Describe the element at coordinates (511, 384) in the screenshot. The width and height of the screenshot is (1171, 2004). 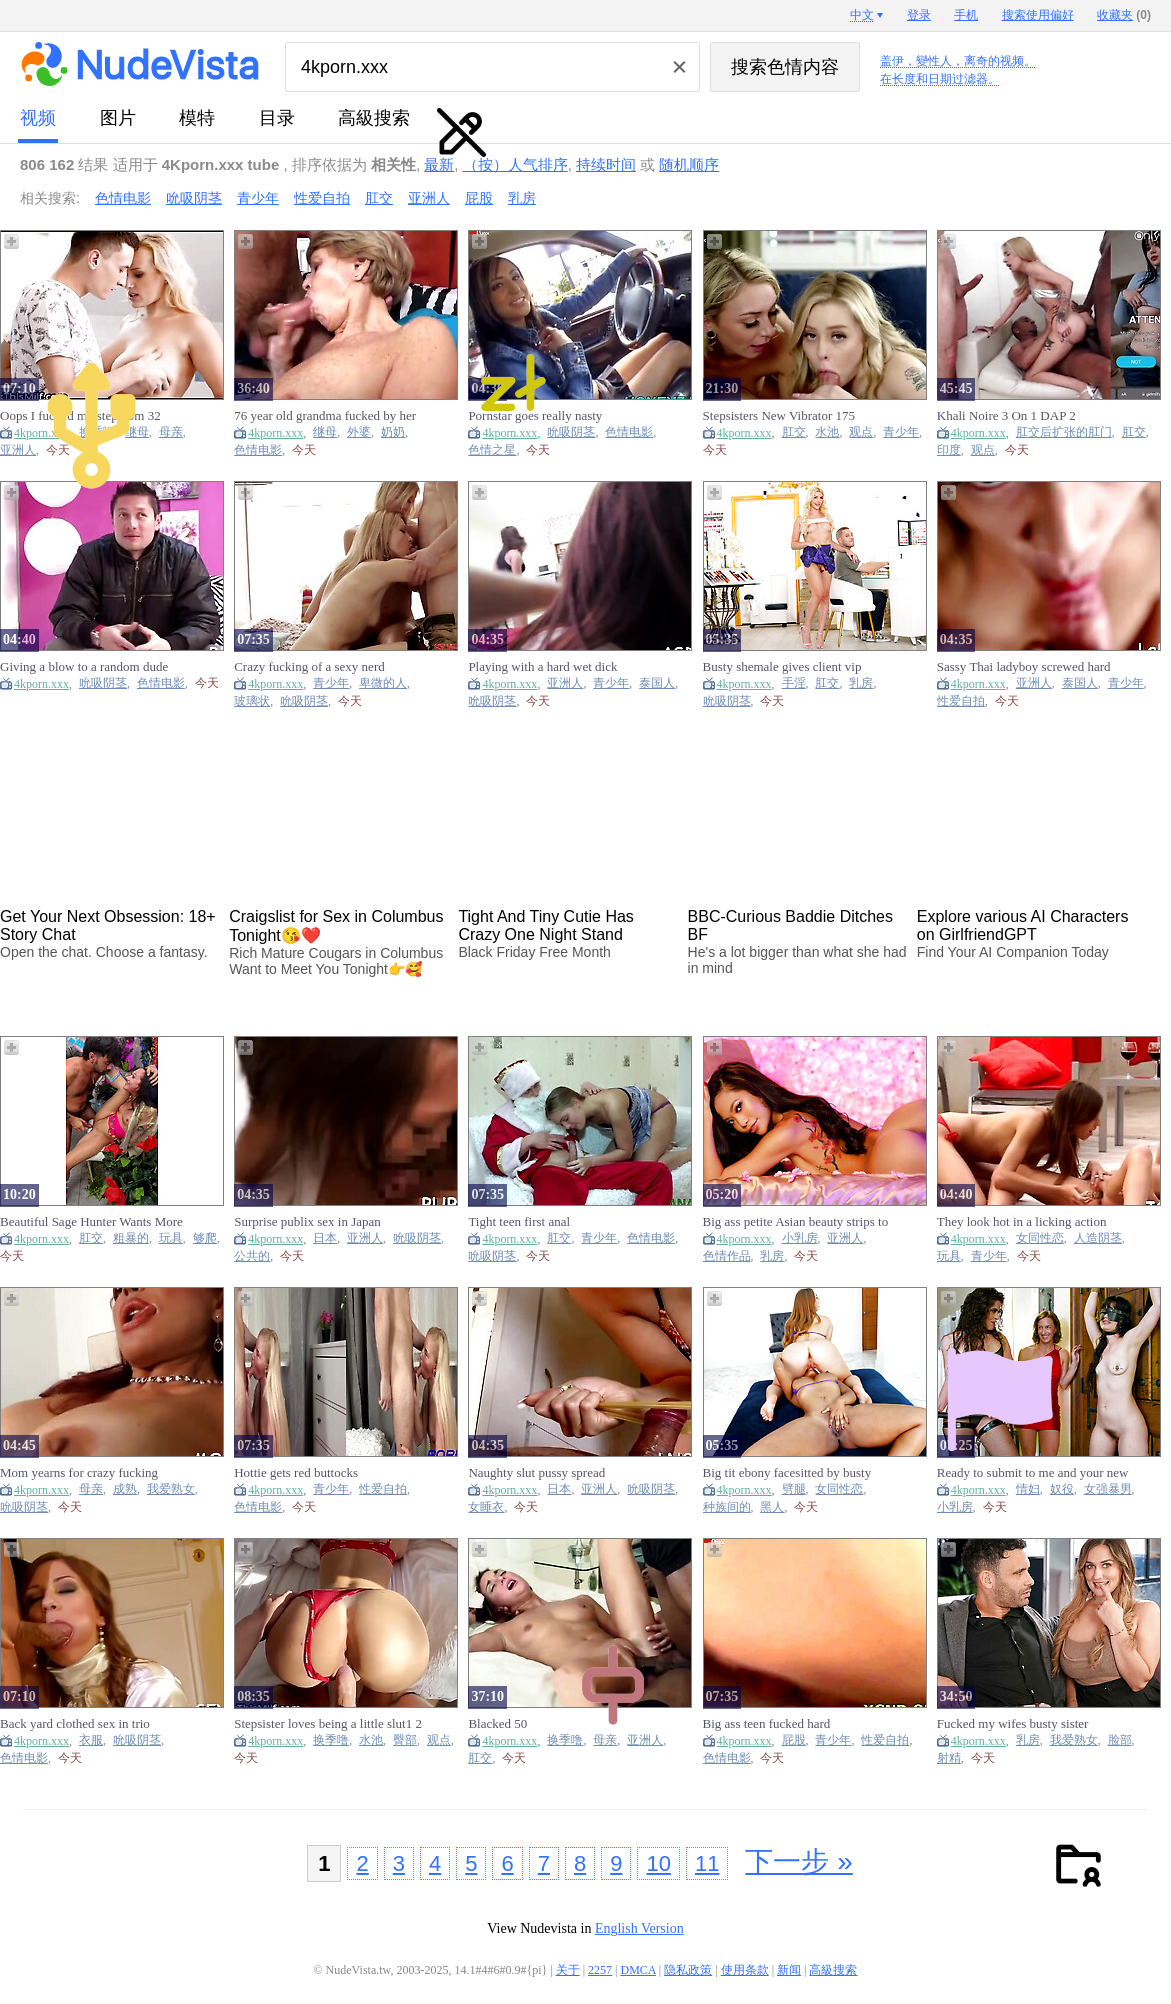
I see `indicates price or amount in Polish złoty` at that location.